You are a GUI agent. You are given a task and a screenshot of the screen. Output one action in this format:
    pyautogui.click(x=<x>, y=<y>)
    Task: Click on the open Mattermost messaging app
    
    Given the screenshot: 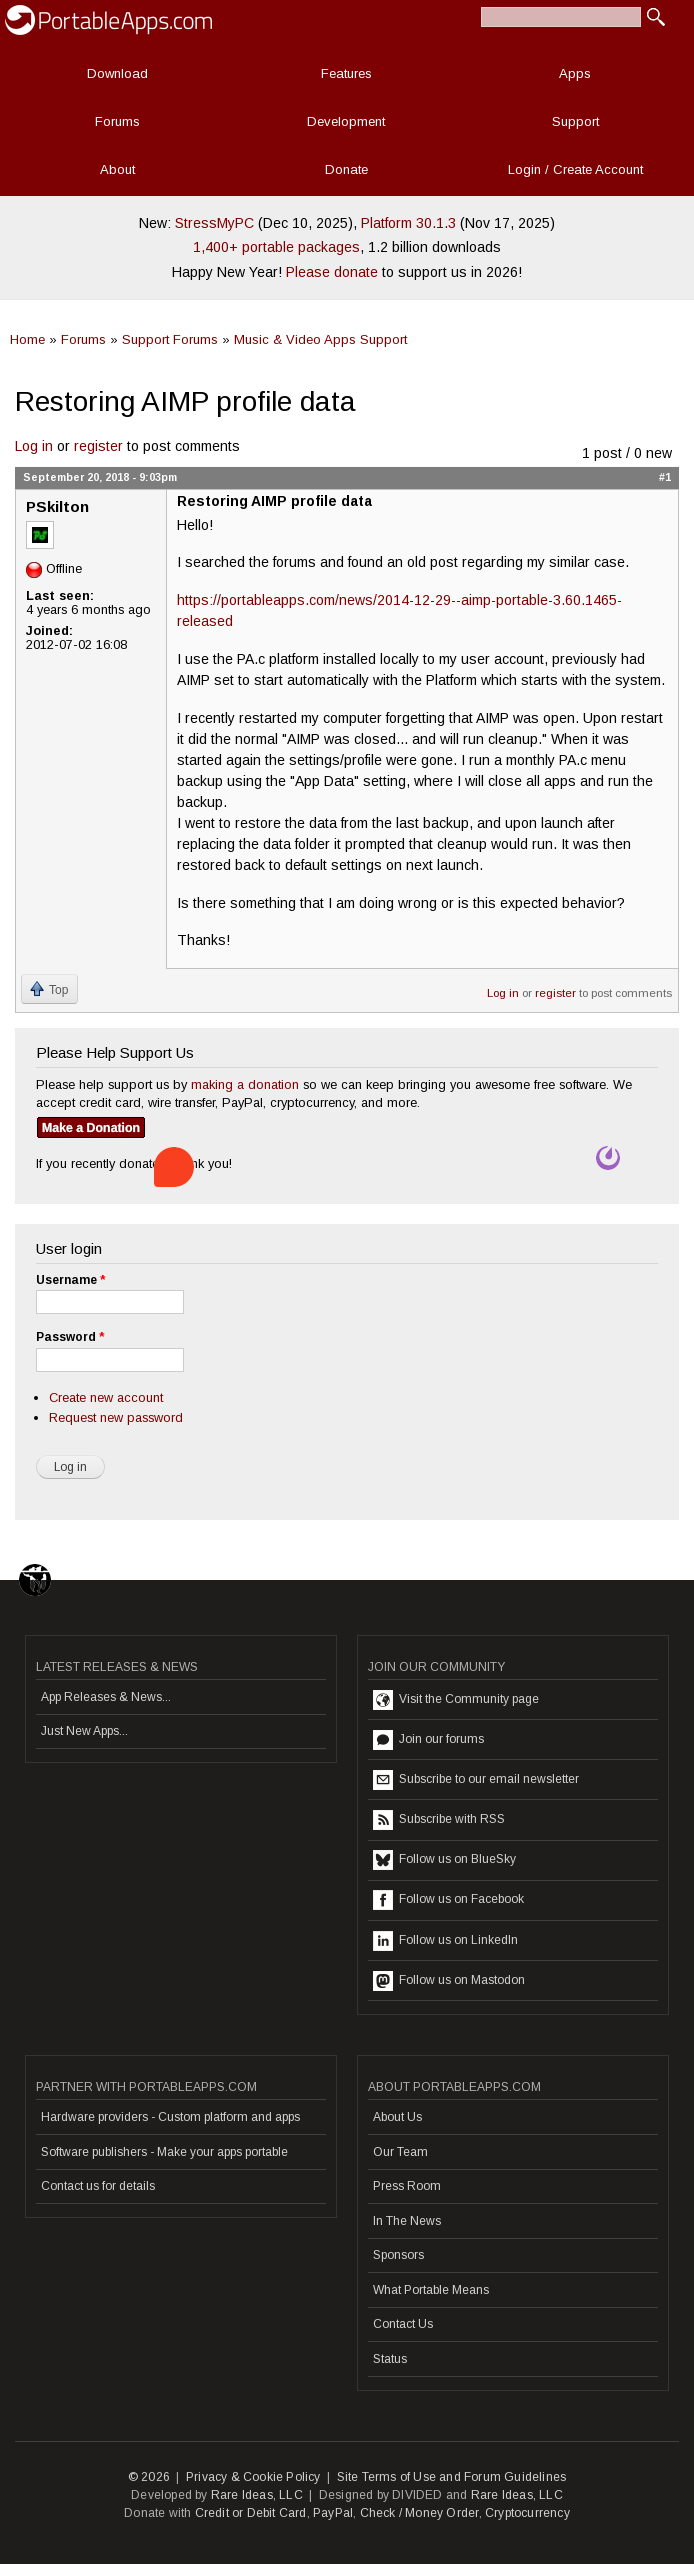 What is the action you would take?
    pyautogui.click(x=608, y=1158)
    